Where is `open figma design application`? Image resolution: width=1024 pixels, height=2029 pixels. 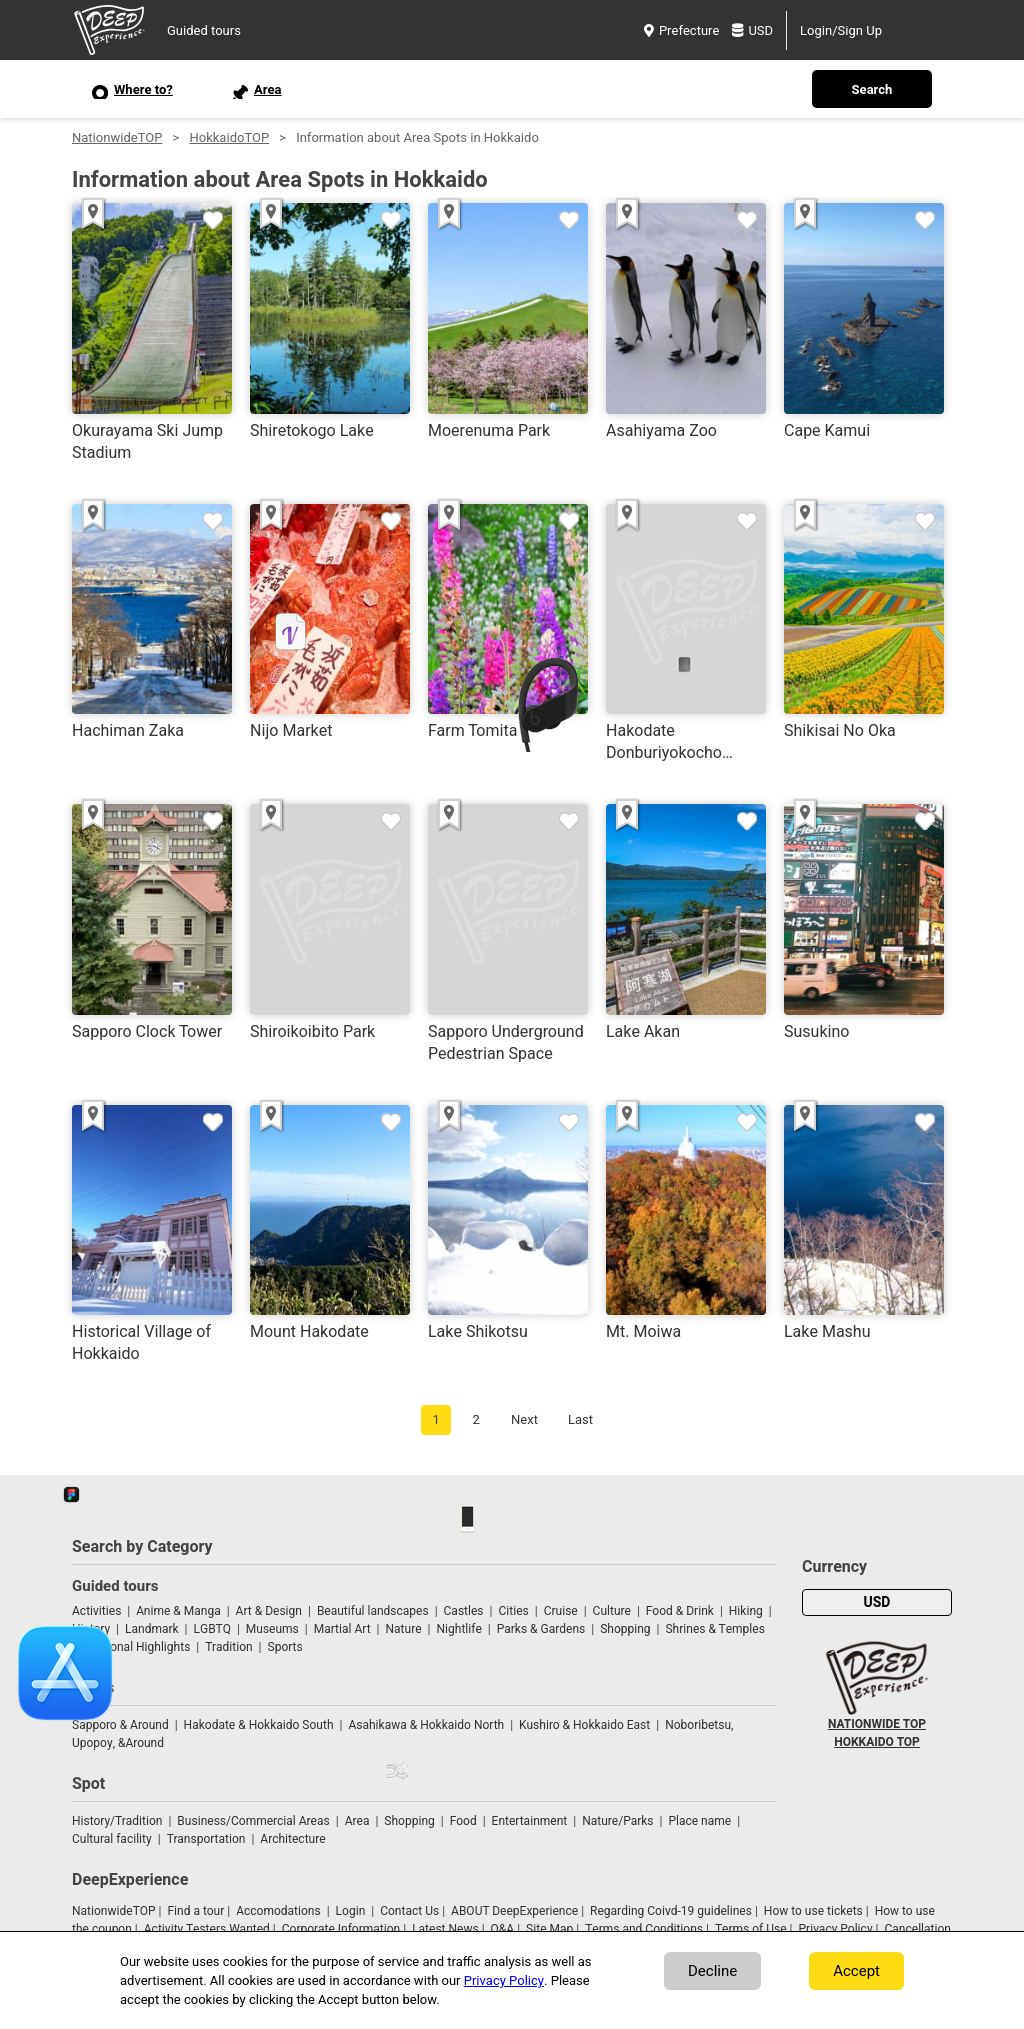 open figma design application is located at coordinates (71, 1494).